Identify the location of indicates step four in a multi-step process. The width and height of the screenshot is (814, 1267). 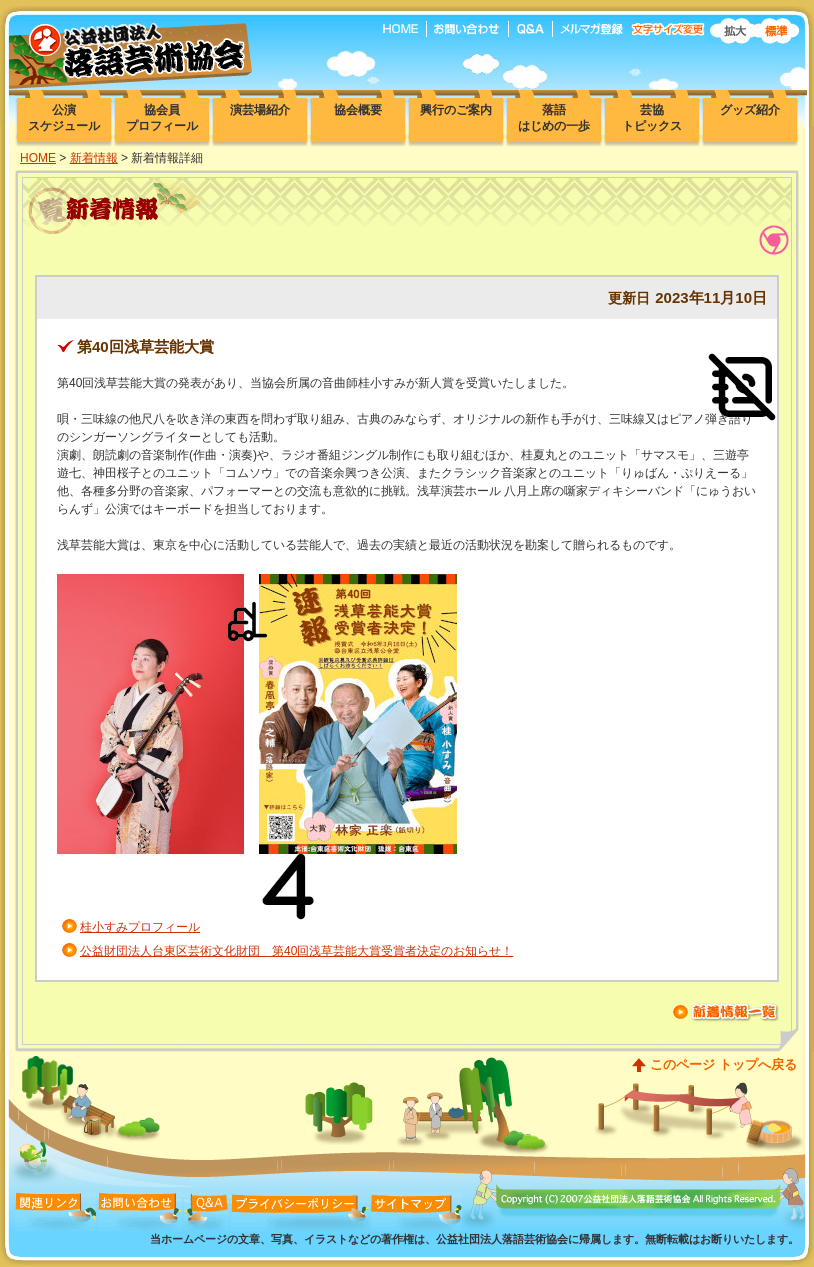
(289, 886).